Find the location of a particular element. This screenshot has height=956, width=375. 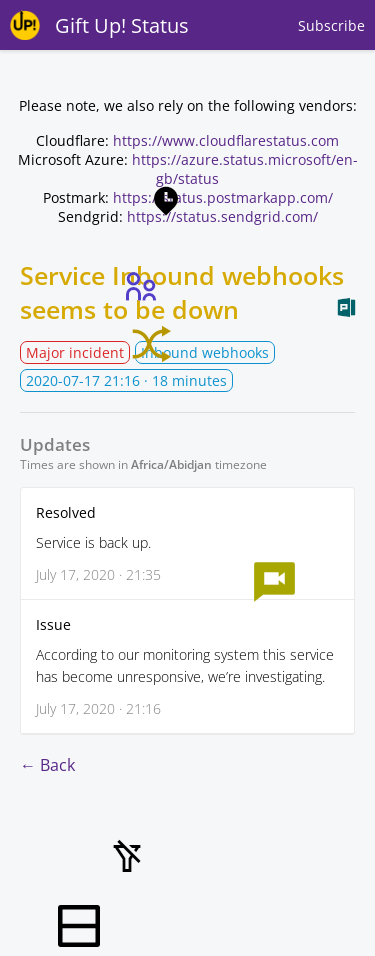

switch to horizontal row layout is located at coordinates (79, 926).